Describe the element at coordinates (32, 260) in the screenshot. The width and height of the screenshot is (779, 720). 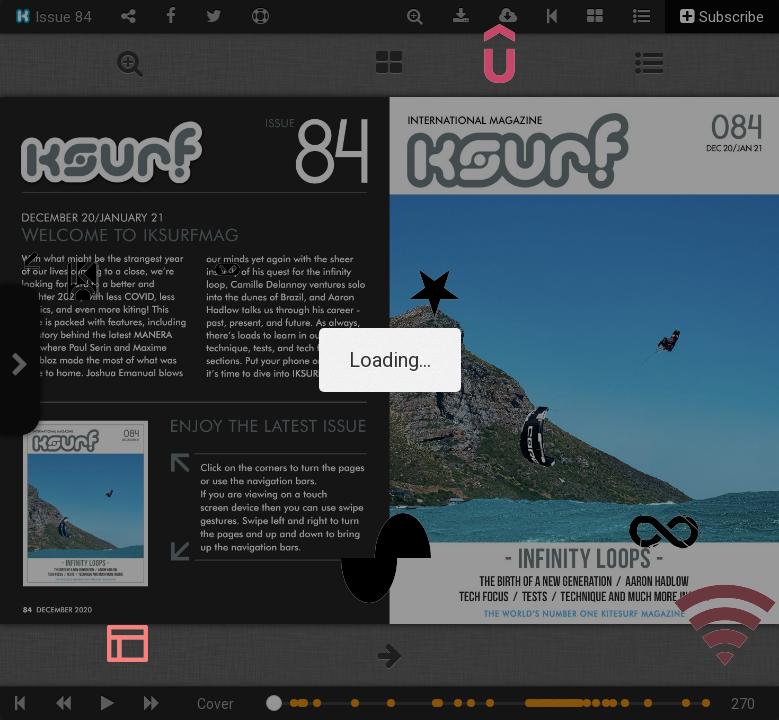
I see `edit content or settings` at that location.